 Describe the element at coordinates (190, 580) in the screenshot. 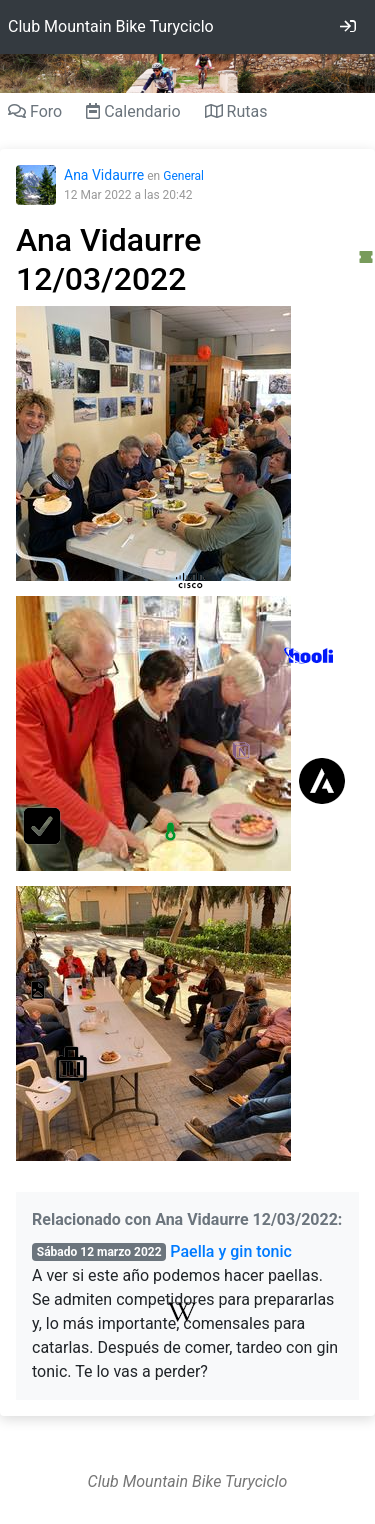

I see `Cisco company logo` at that location.